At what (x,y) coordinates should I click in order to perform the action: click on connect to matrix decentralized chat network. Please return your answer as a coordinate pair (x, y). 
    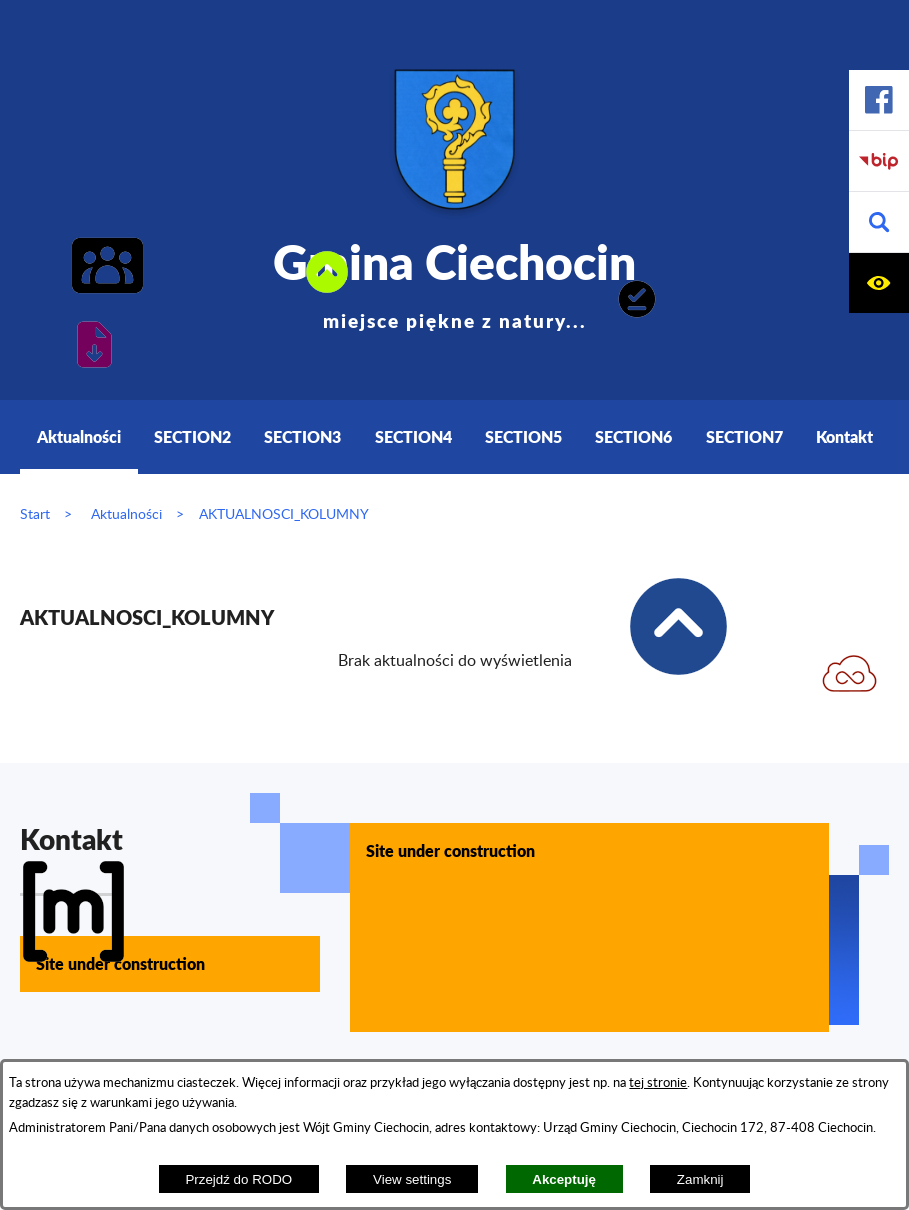
    Looking at the image, I should click on (73, 911).